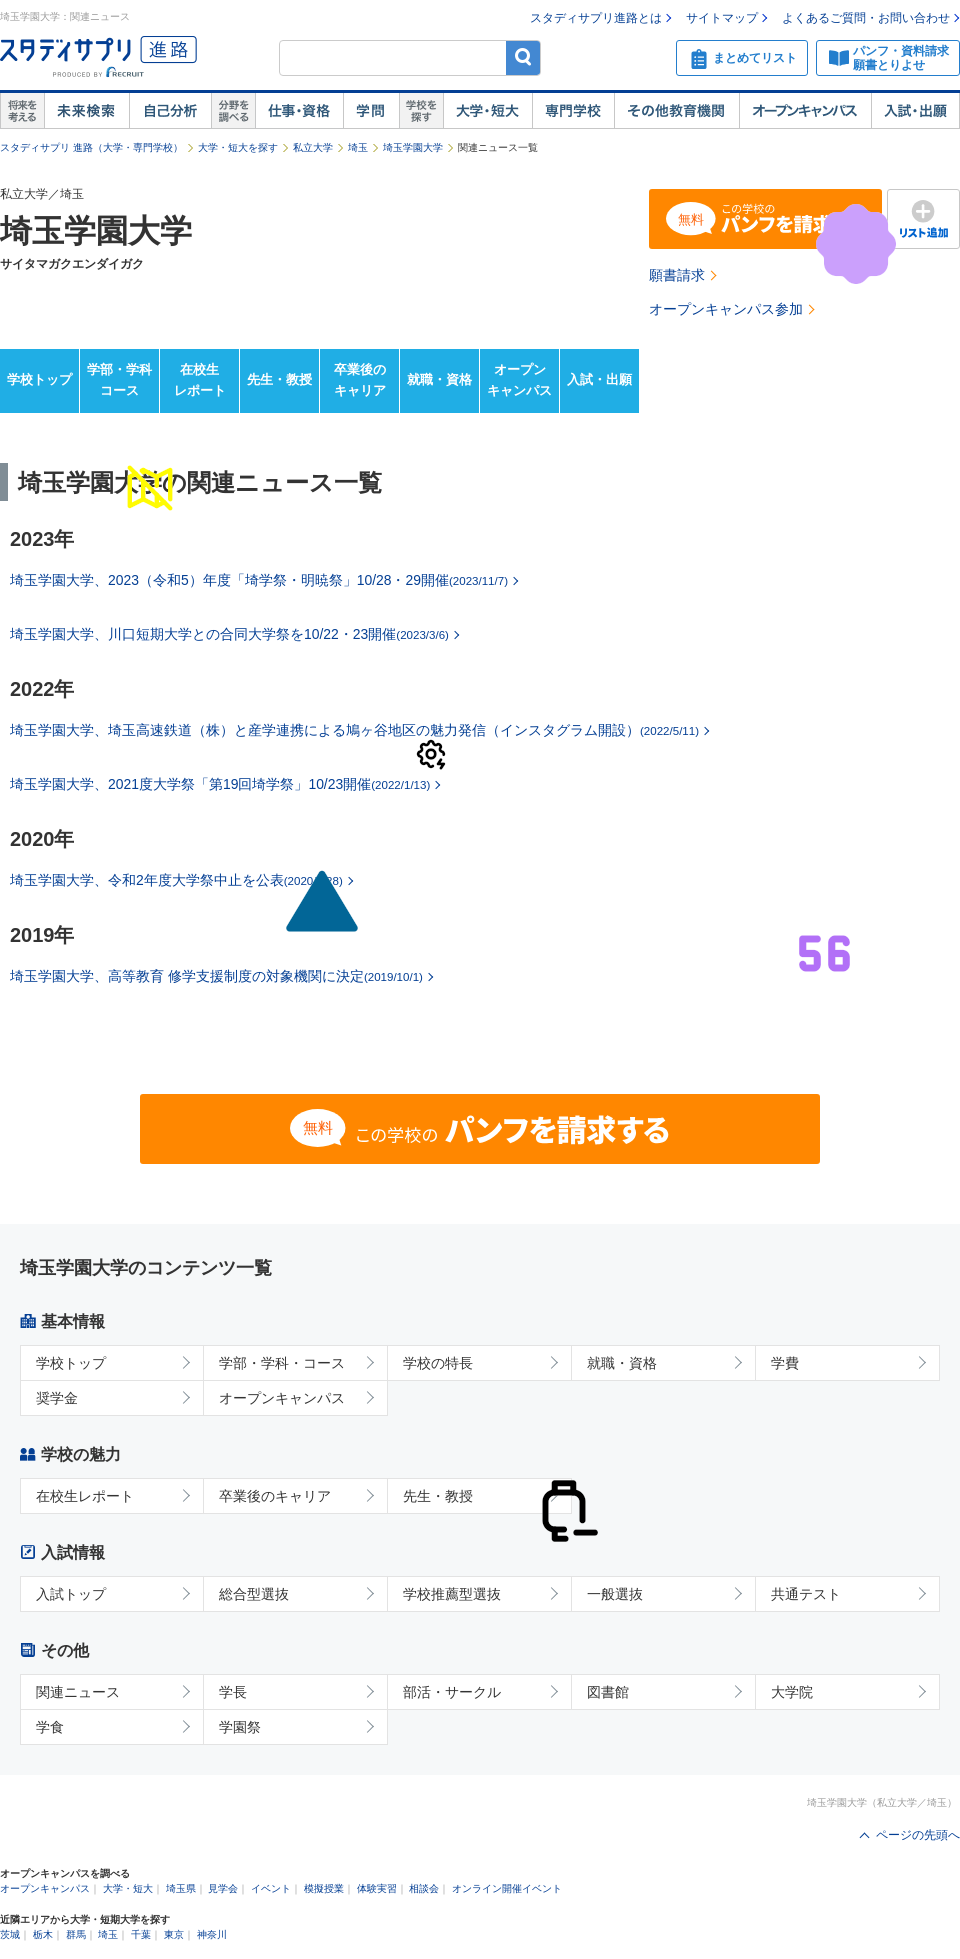 Image resolution: width=960 pixels, height=1959 pixels. What do you see at coordinates (322, 903) in the screenshot?
I see `vercel platform logo` at bounding box center [322, 903].